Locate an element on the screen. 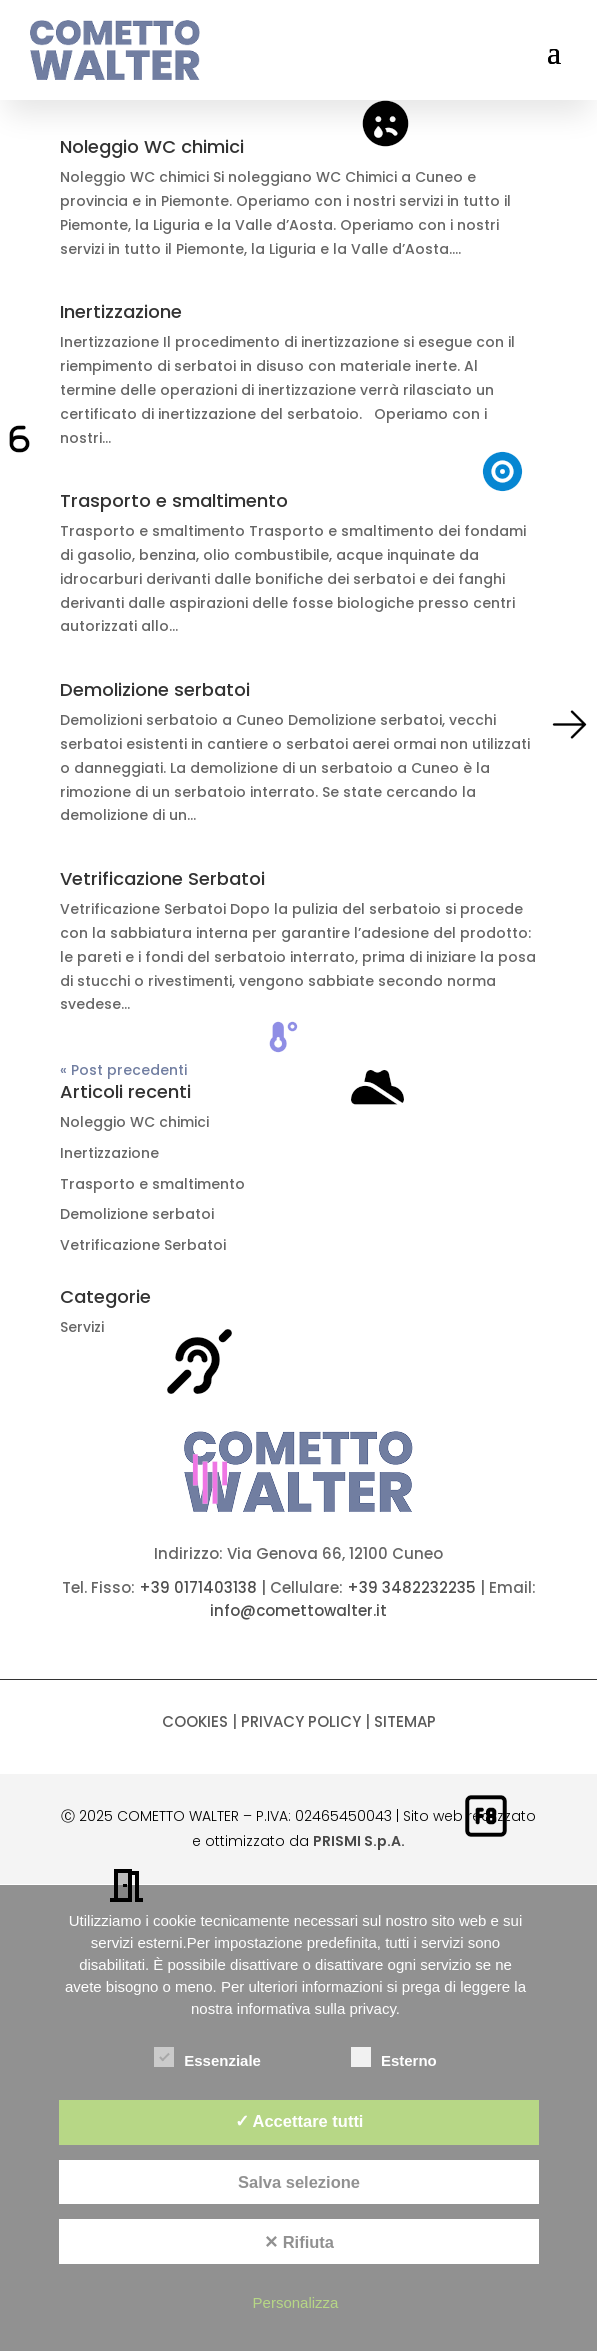  indicates the number six in a list or count is located at coordinates (20, 439).